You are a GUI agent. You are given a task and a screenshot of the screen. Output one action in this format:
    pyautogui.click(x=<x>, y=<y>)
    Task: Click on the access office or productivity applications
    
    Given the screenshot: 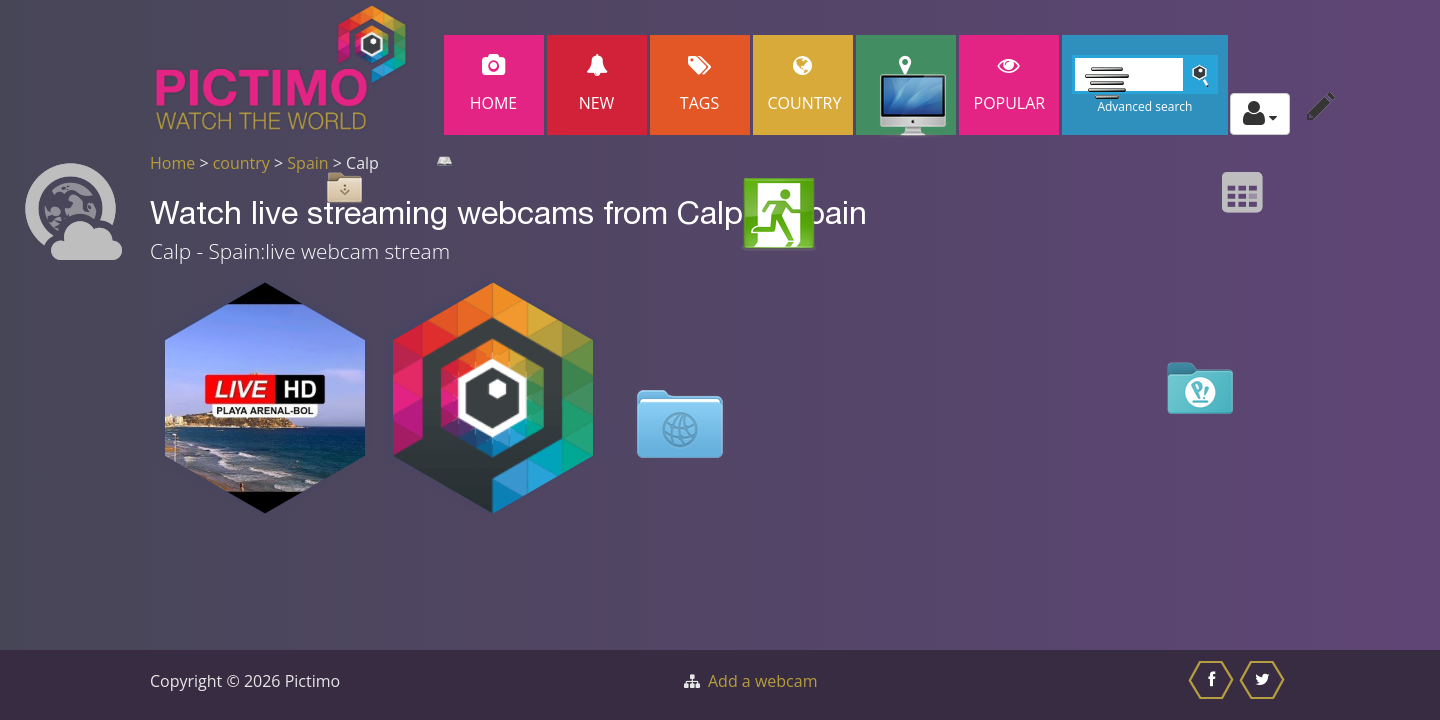 What is the action you would take?
    pyautogui.click(x=1321, y=106)
    